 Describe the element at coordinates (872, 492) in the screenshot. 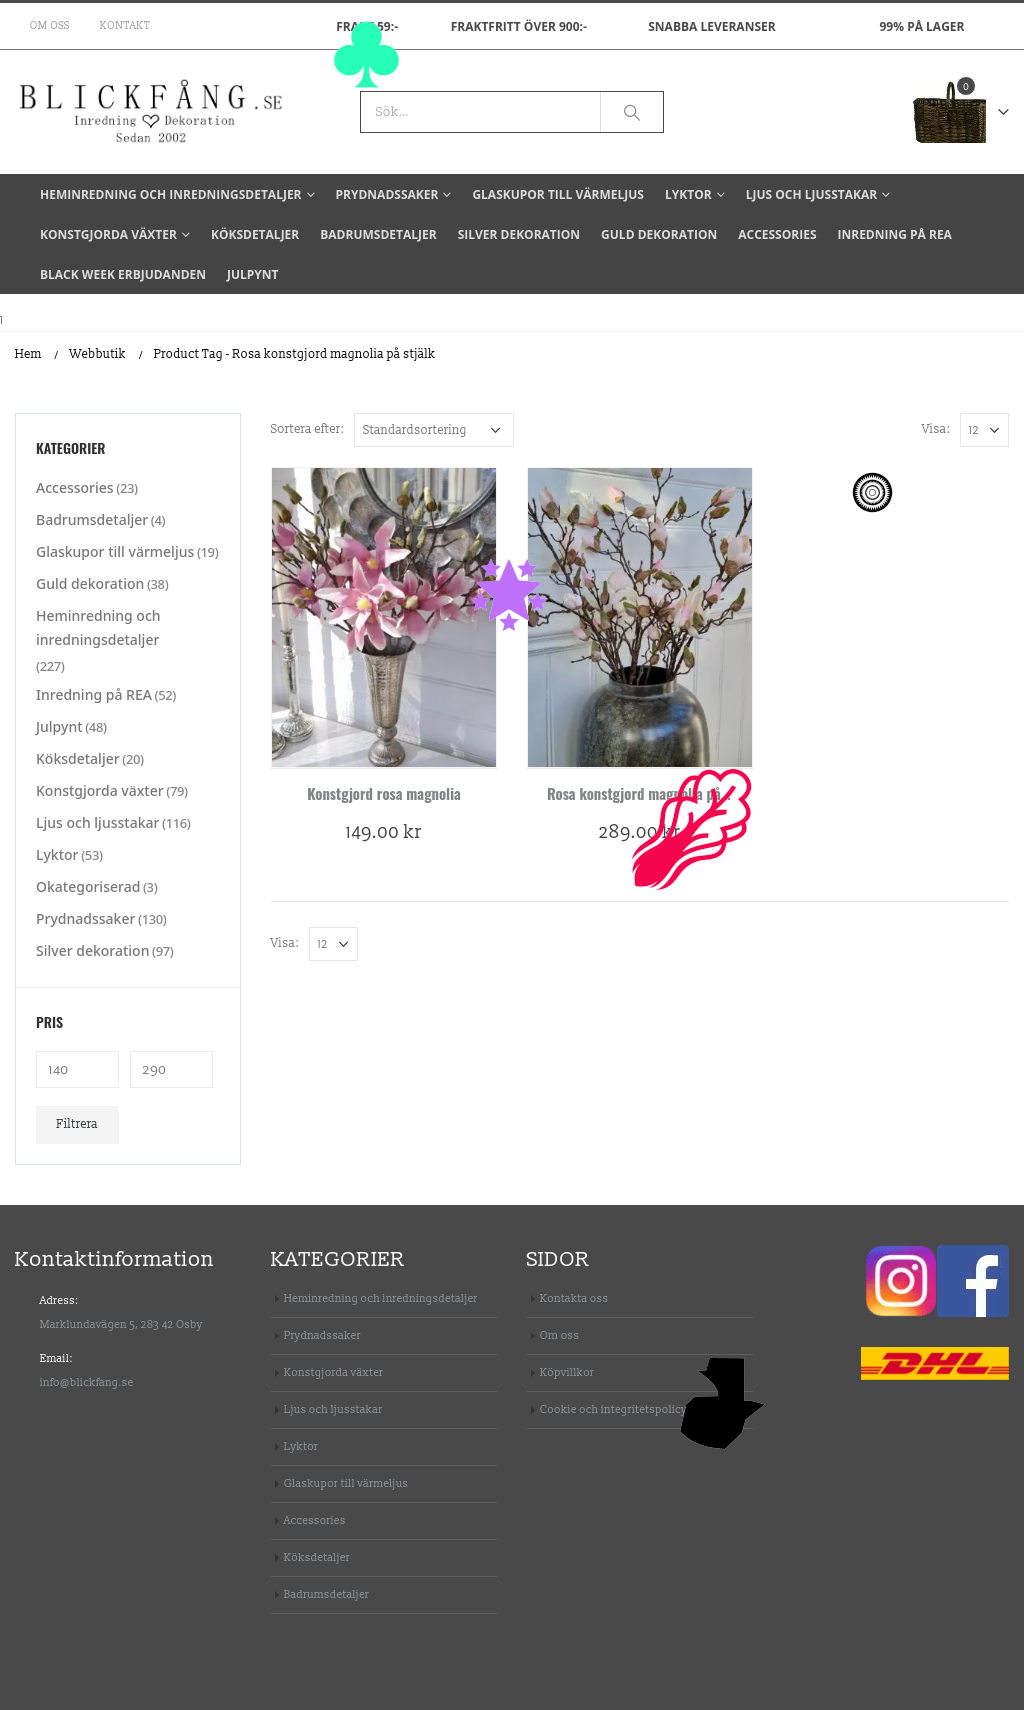

I see `decorative mandala or loading spinner element` at that location.